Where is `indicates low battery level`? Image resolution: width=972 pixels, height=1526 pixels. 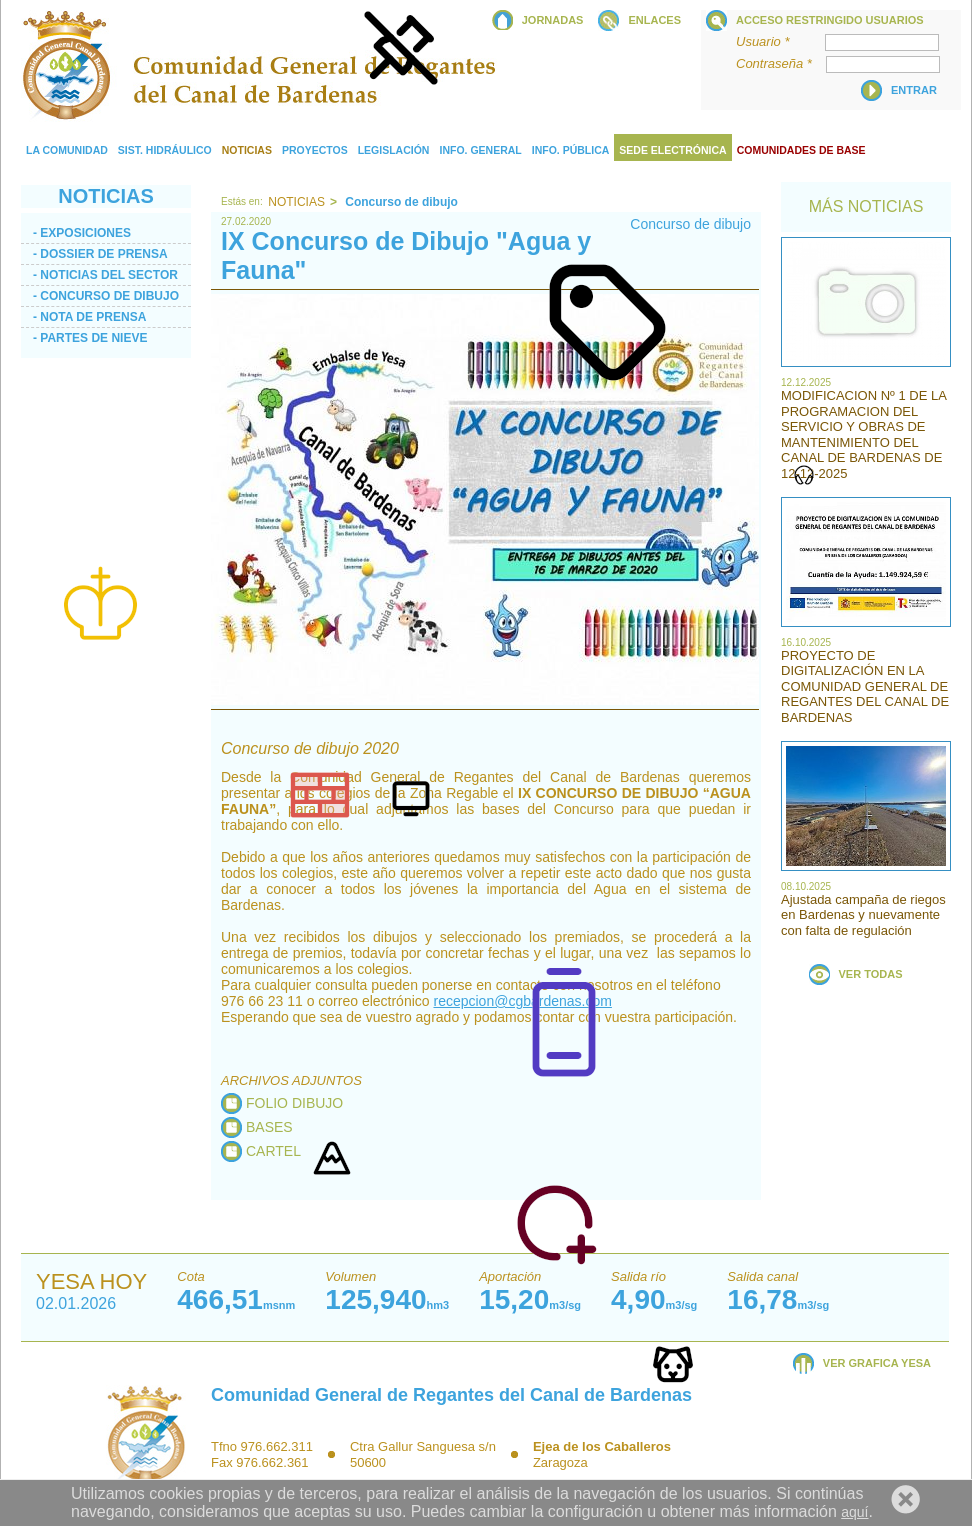
indicates low battery level is located at coordinates (564, 1024).